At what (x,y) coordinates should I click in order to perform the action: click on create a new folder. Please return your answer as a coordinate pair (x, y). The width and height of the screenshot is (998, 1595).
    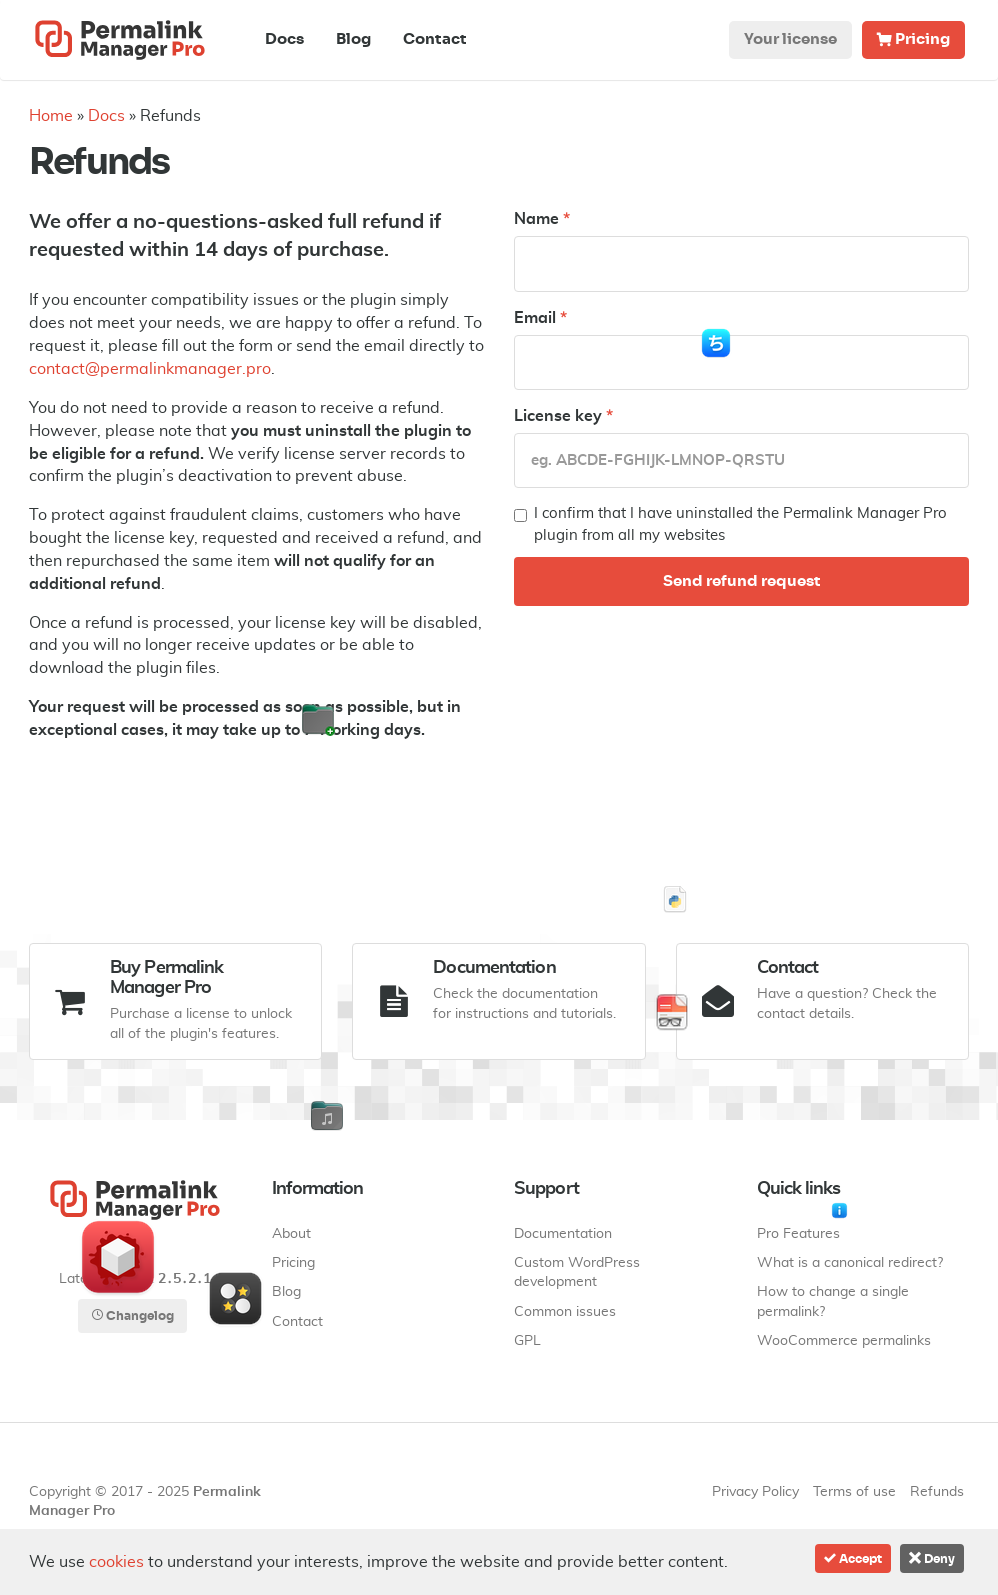
    Looking at the image, I should click on (318, 719).